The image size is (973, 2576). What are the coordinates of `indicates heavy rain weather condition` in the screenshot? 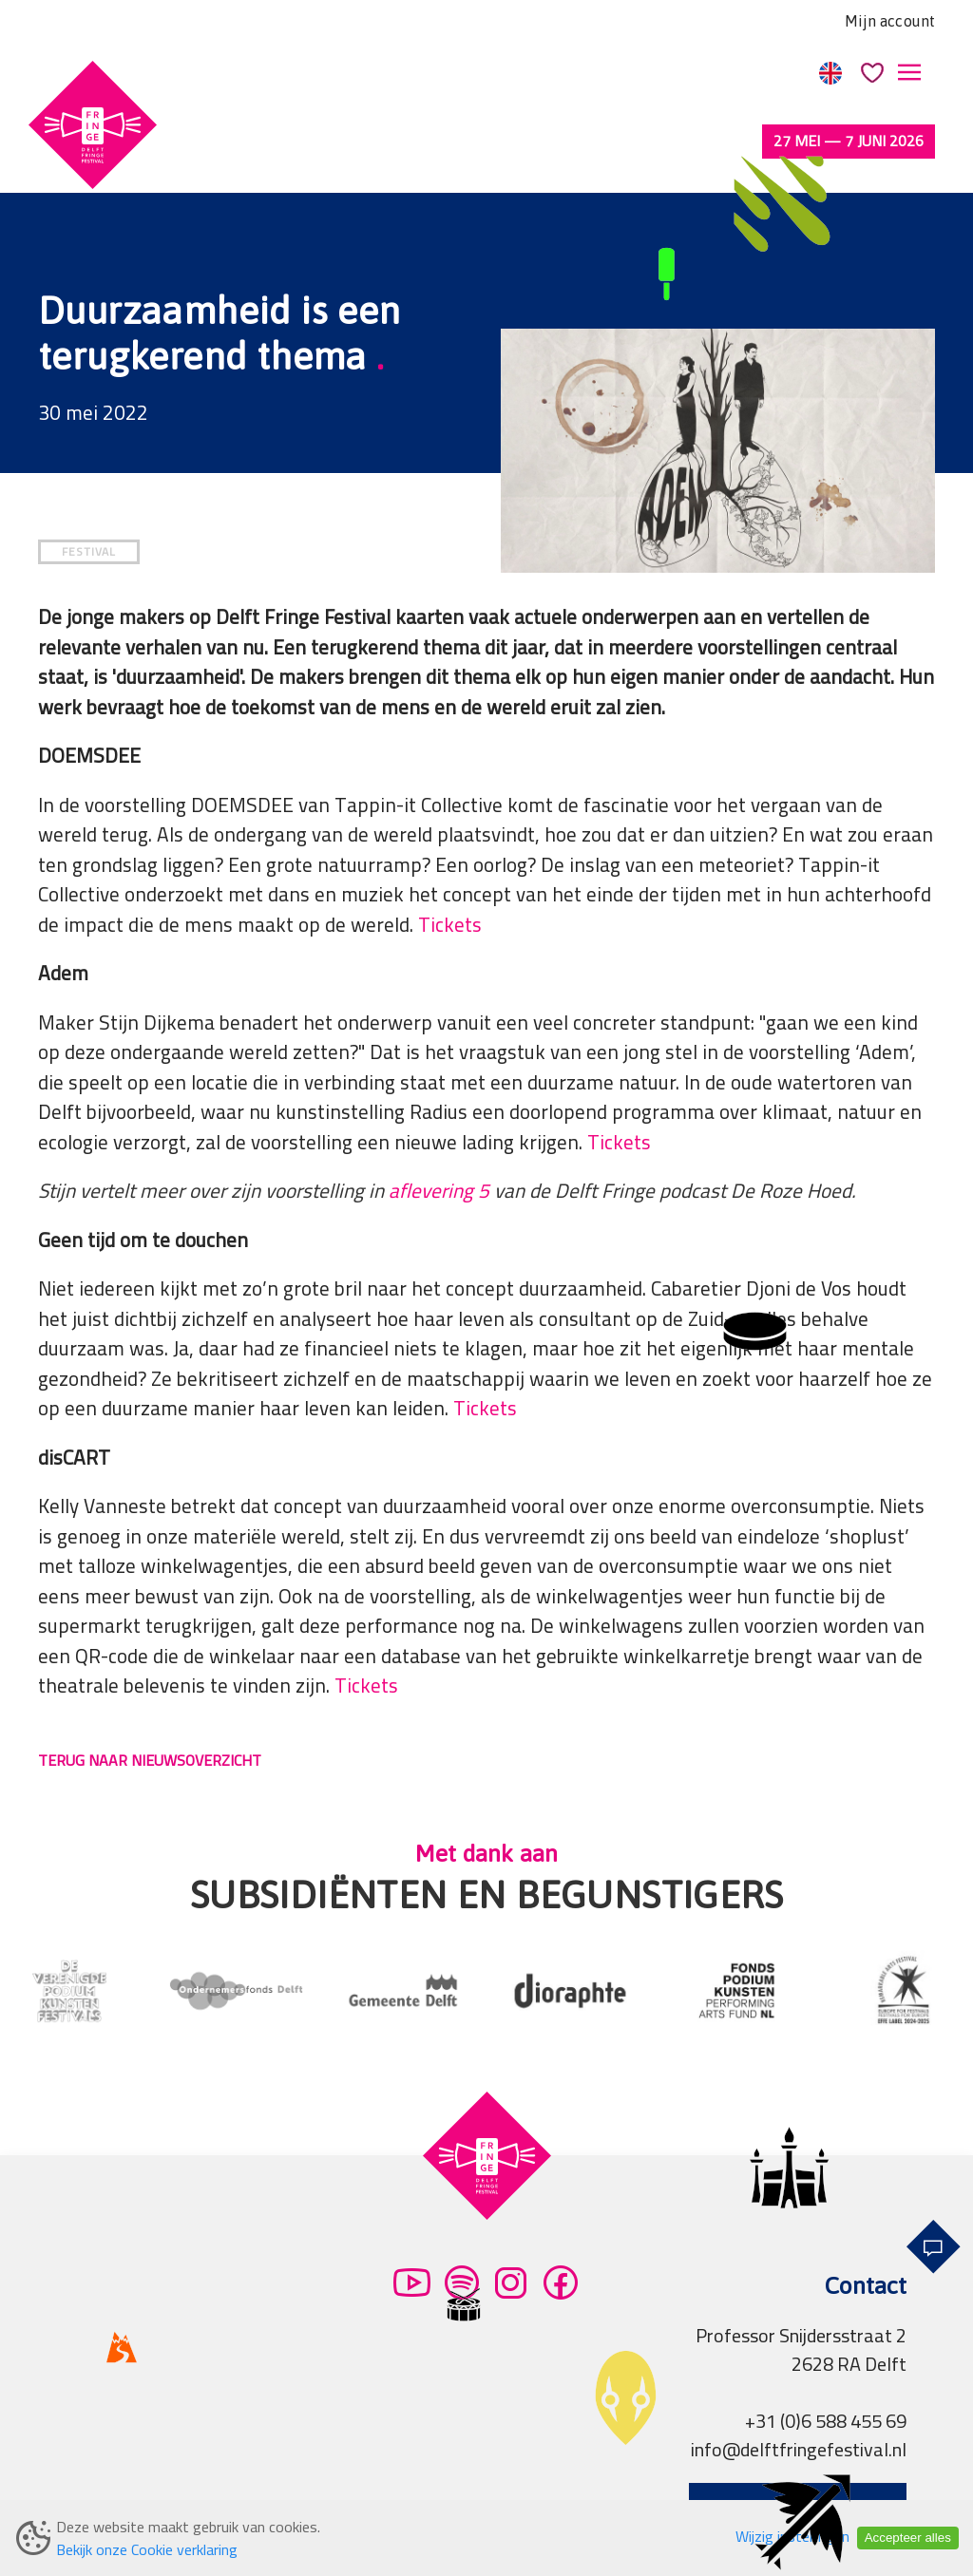 It's located at (782, 203).